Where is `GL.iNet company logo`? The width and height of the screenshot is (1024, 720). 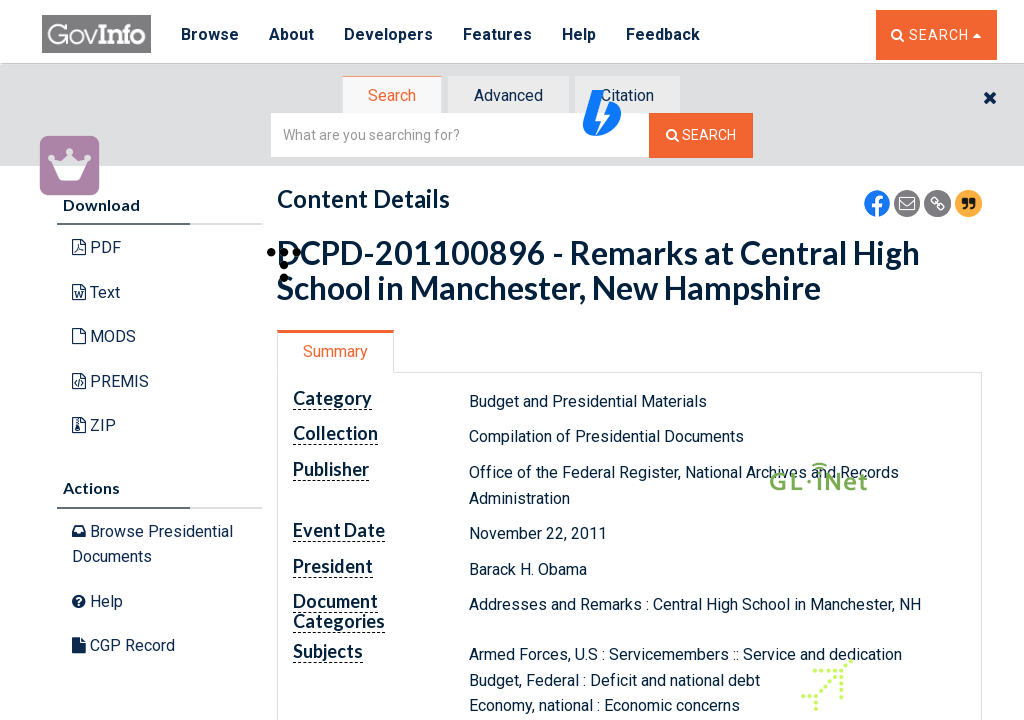
GL.iNet company logo is located at coordinates (818, 476).